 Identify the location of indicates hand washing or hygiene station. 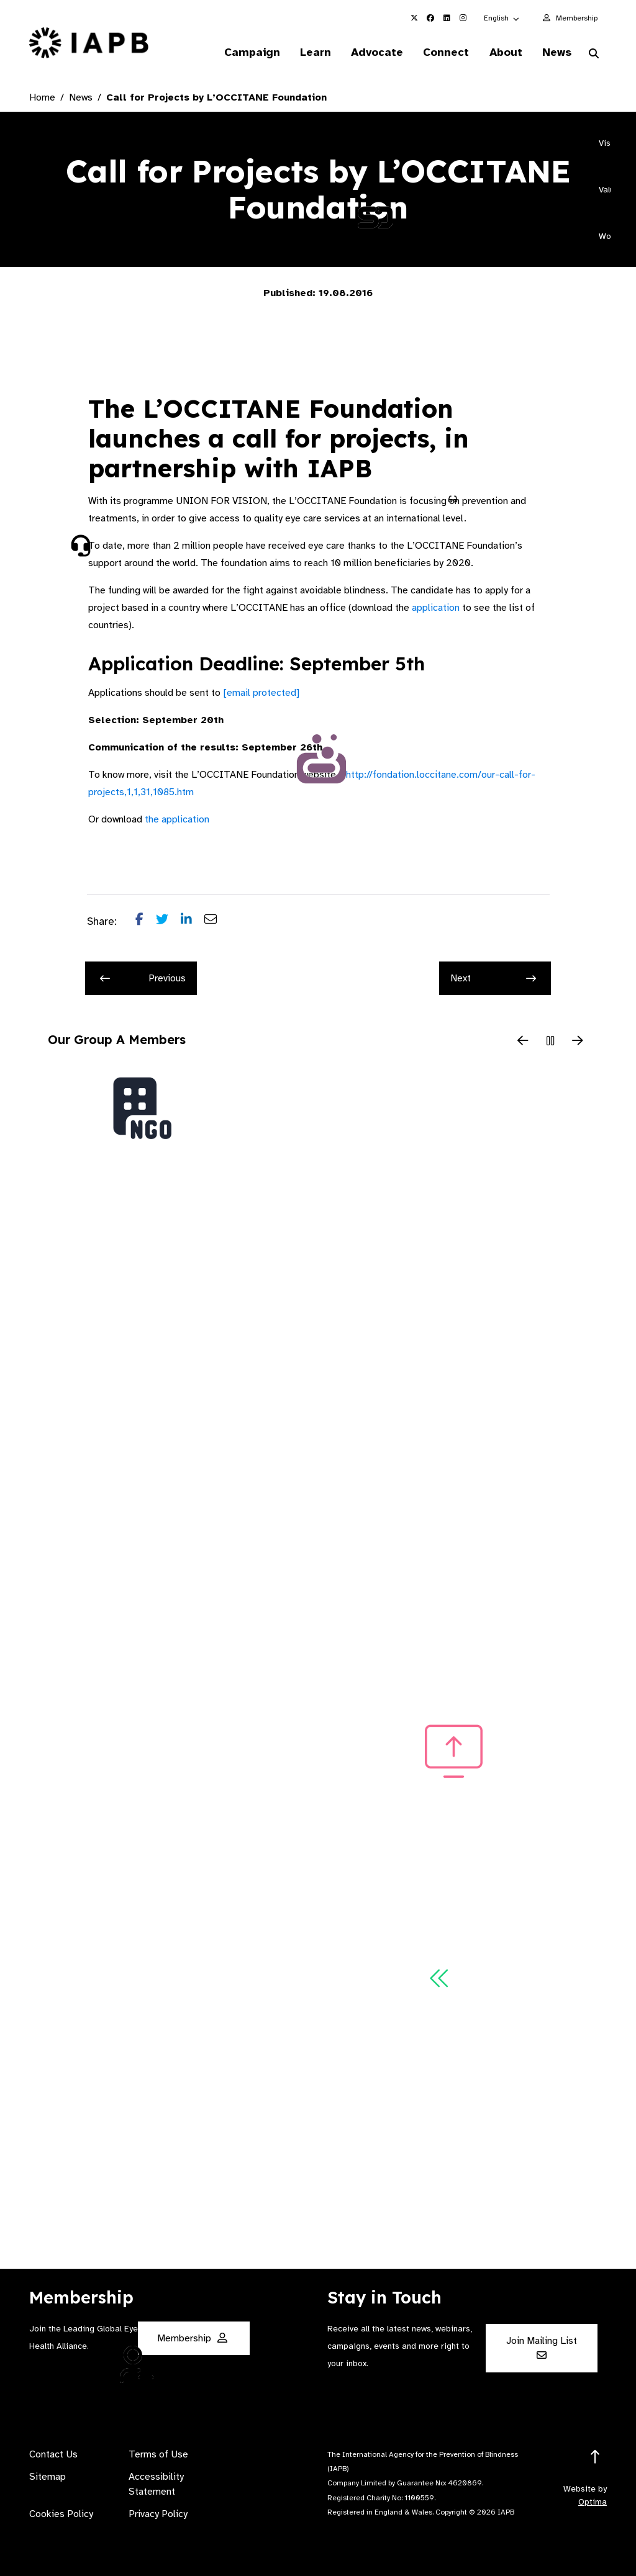
(321, 762).